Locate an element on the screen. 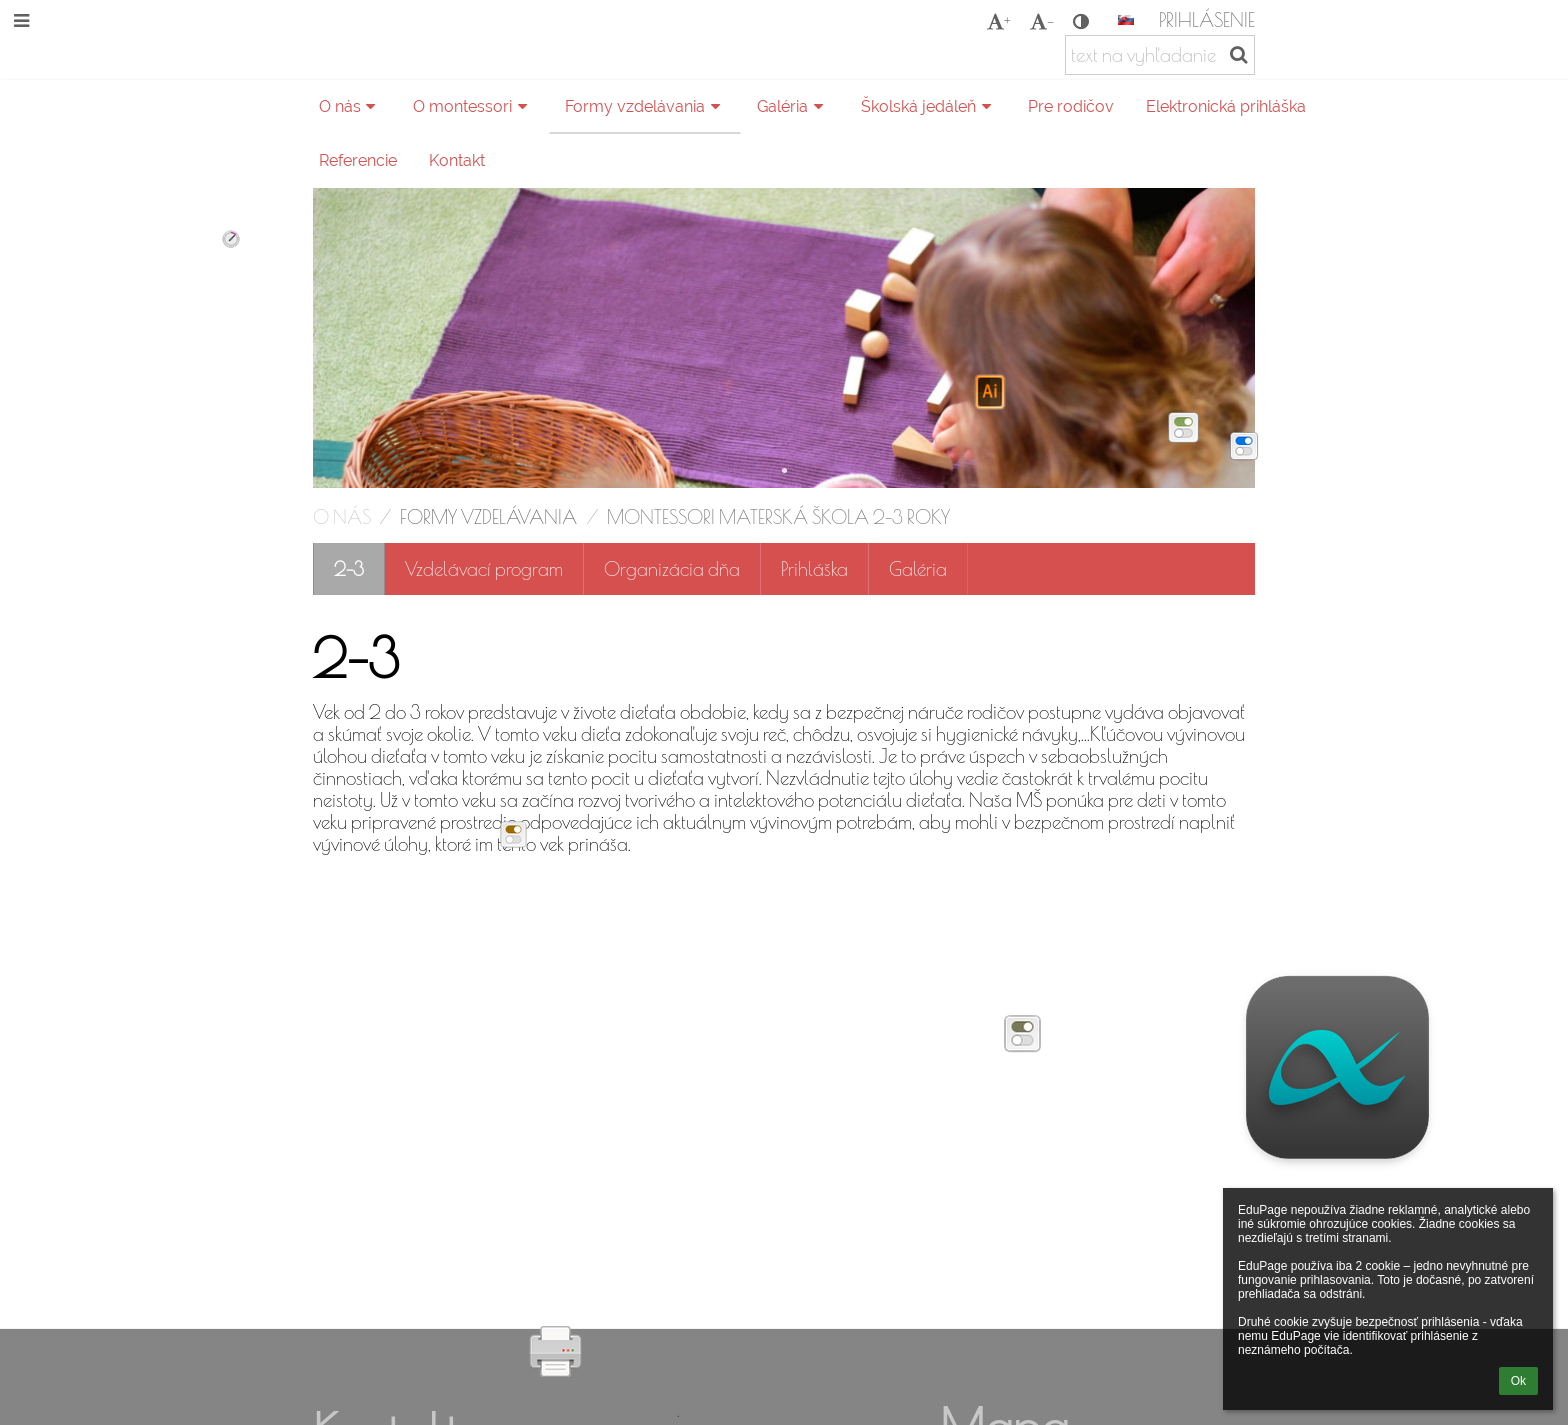  open system settings or preferences is located at coordinates (1022, 1033).